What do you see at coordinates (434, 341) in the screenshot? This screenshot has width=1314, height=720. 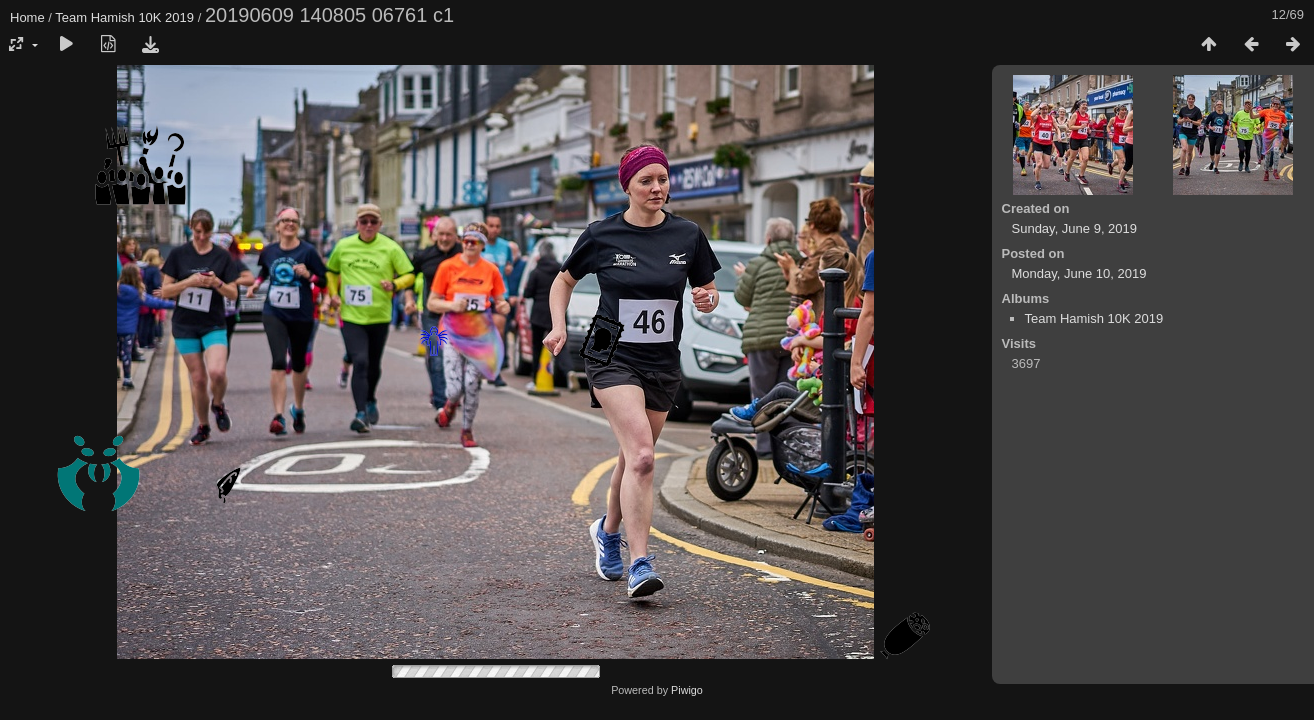 I see `select octopus-human hybrid character` at bounding box center [434, 341].